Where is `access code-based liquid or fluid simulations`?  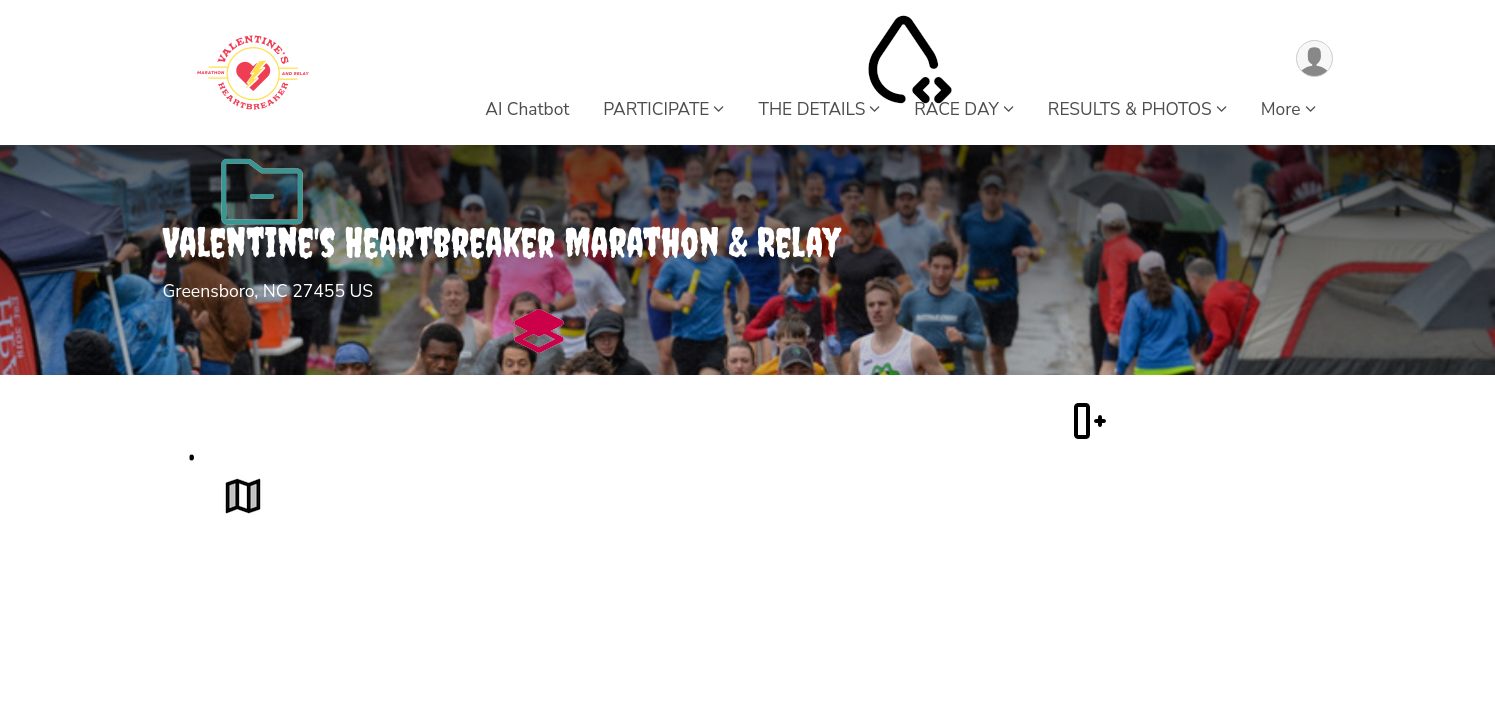
access code-based liquid or fluid simulations is located at coordinates (903, 59).